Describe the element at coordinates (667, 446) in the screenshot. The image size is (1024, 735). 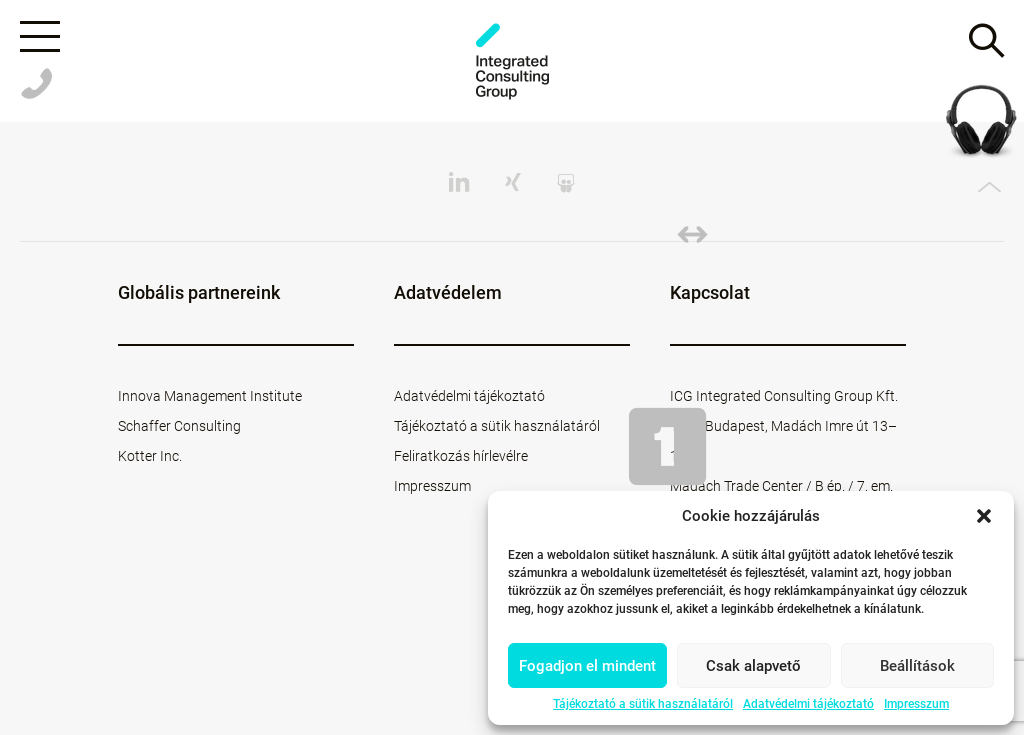
I see `reset zoom to 100% or original size` at that location.